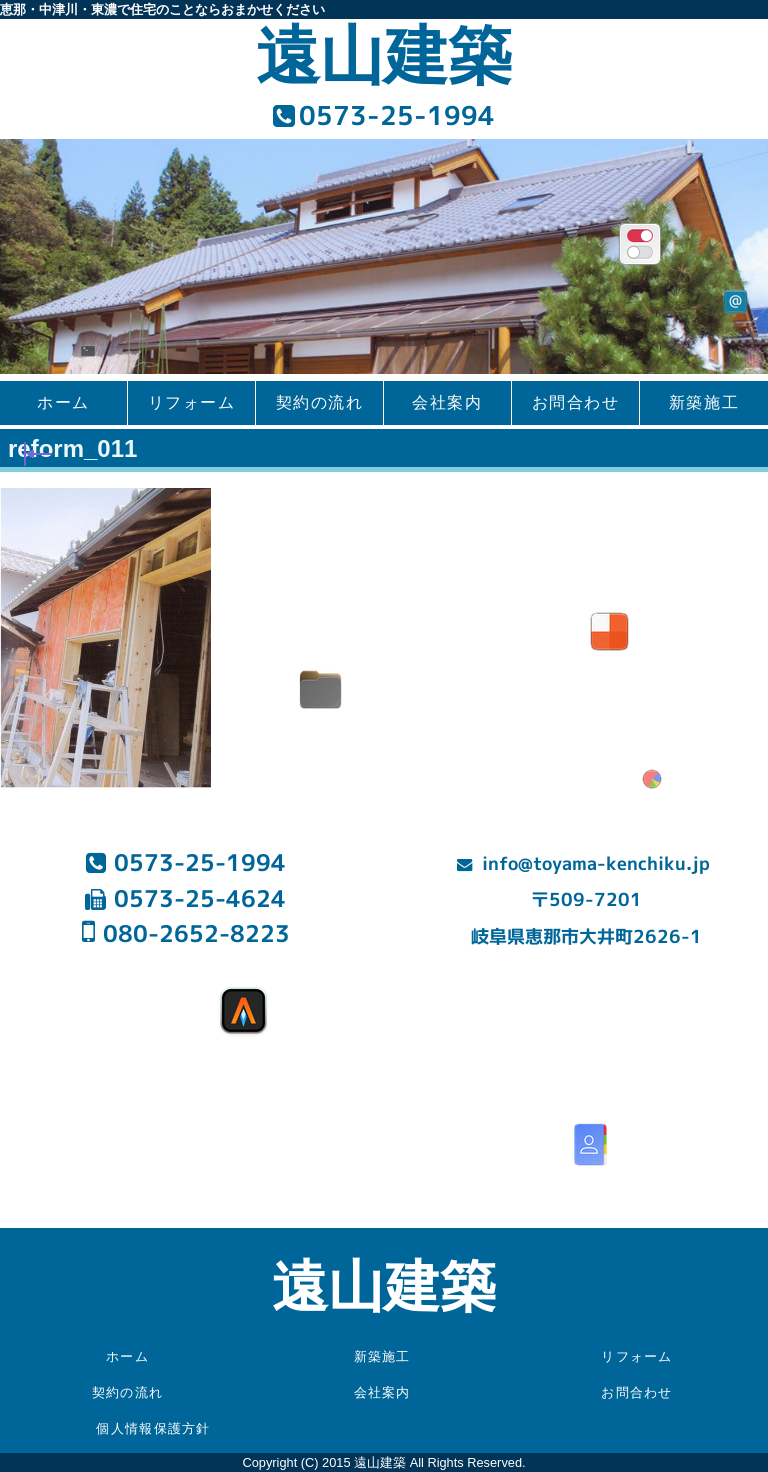  Describe the element at coordinates (640, 244) in the screenshot. I see `open gnome tweaks to customize system settings` at that location.